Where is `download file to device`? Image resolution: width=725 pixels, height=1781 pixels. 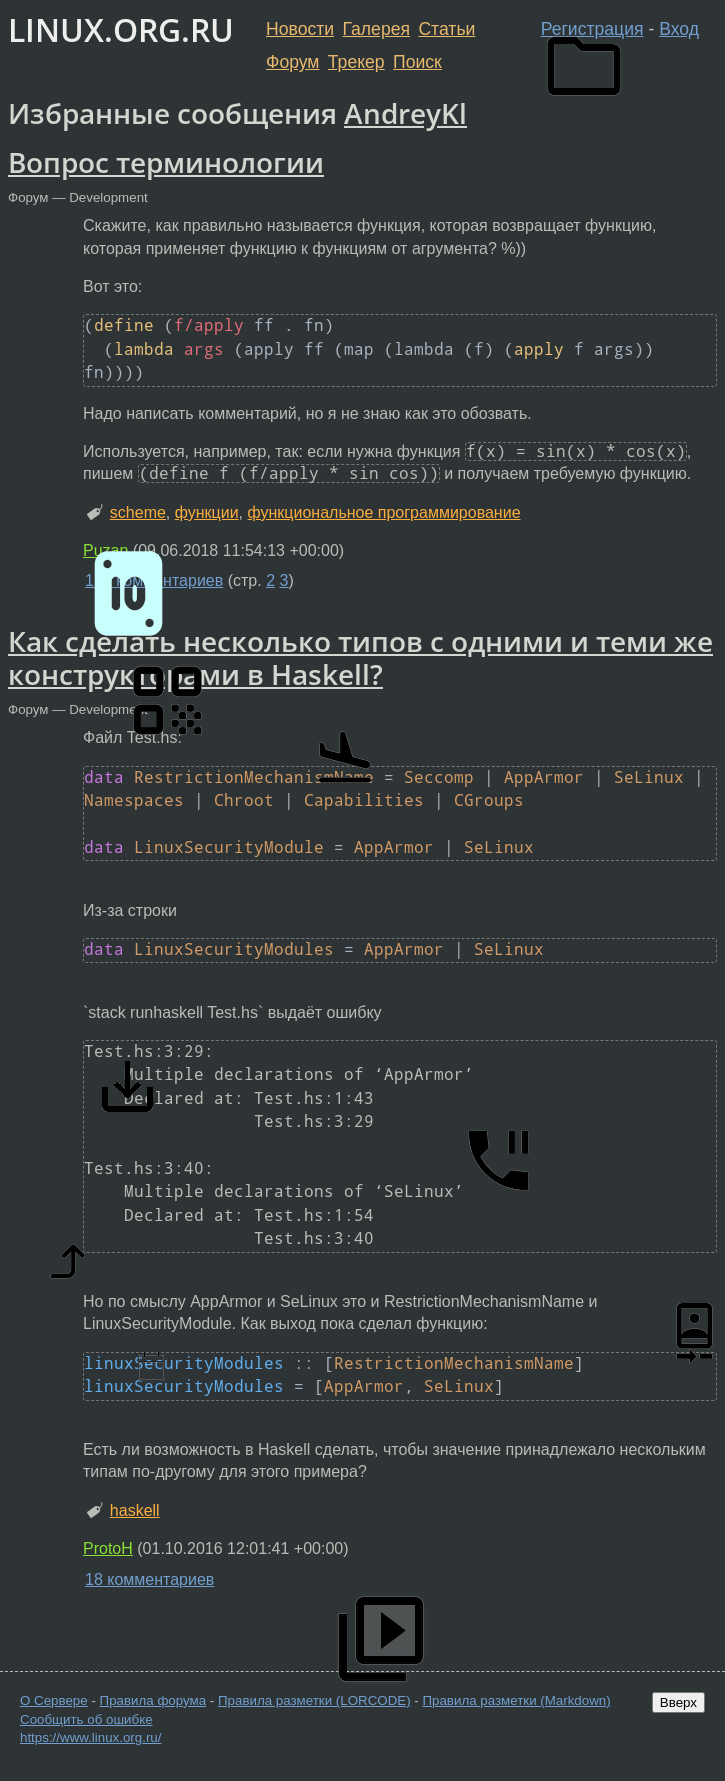 download file to device is located at coordinates (127, 1086).